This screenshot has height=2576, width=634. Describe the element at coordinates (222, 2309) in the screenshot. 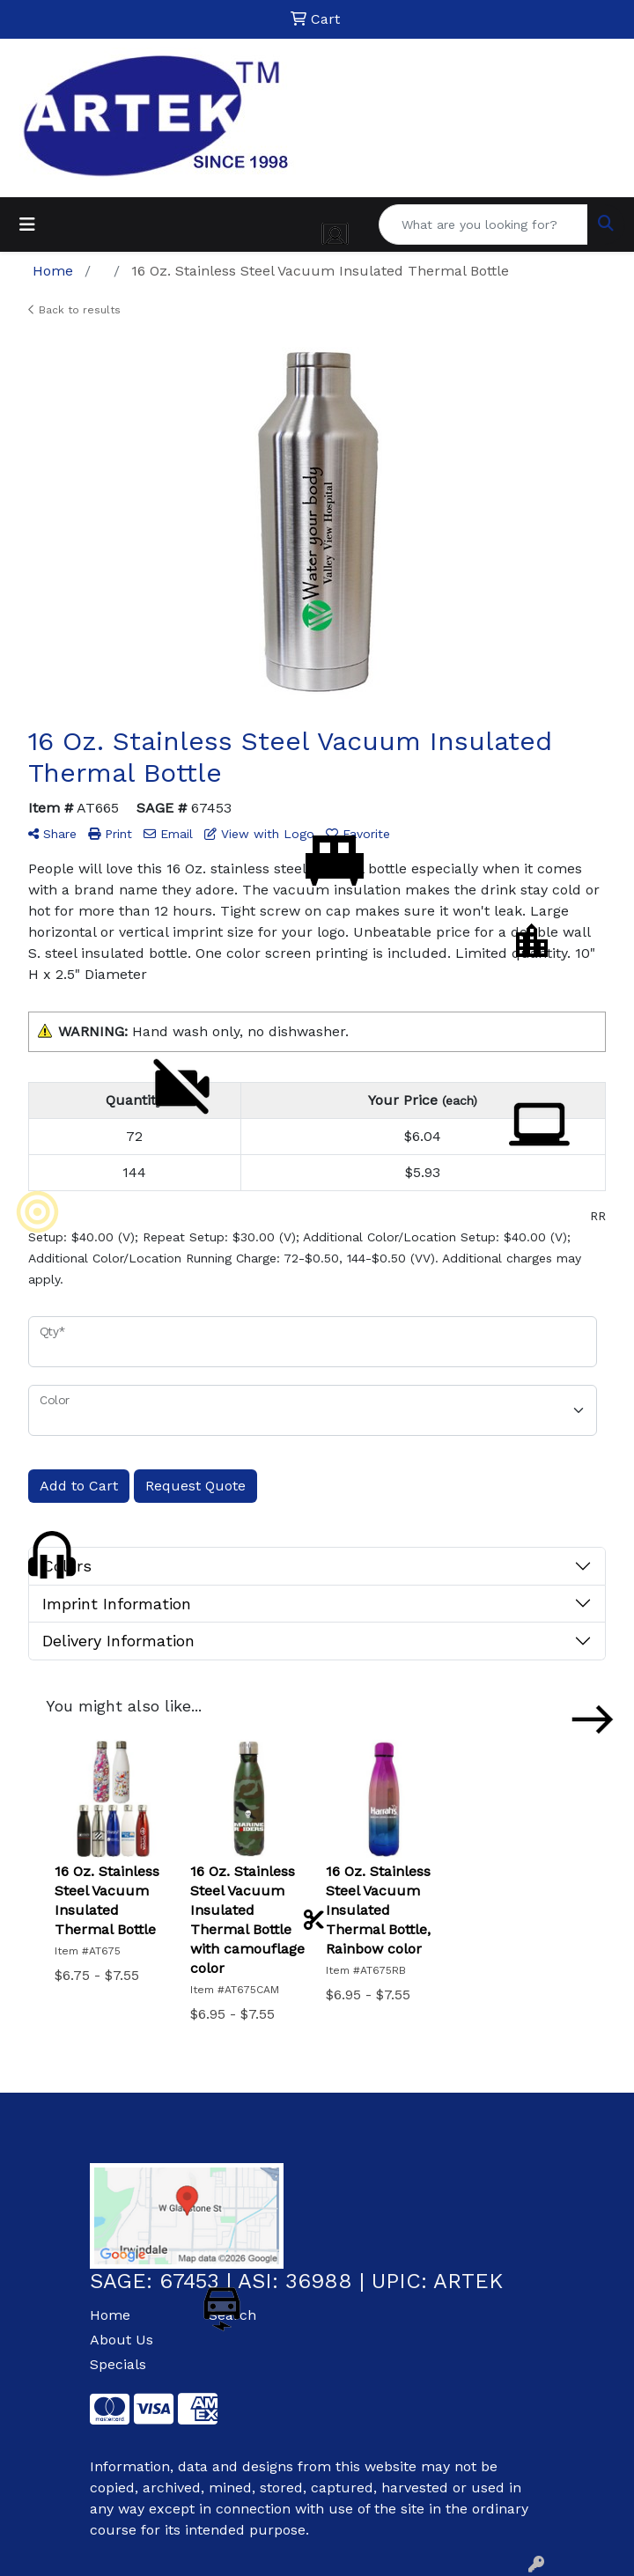

I see `find nearby electric vehicle charging stations` at that location.